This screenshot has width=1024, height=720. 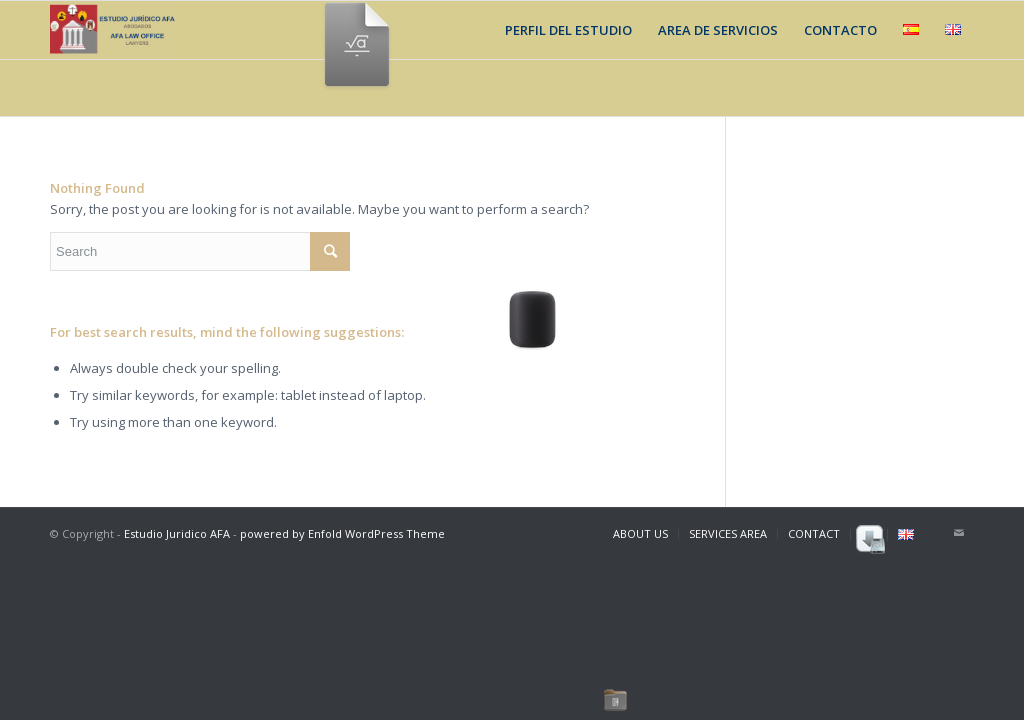 What do you see at coordinates (357, 46) in the screenshot?
I see `open an opendocument formula file` at bounding box center [357, 46].